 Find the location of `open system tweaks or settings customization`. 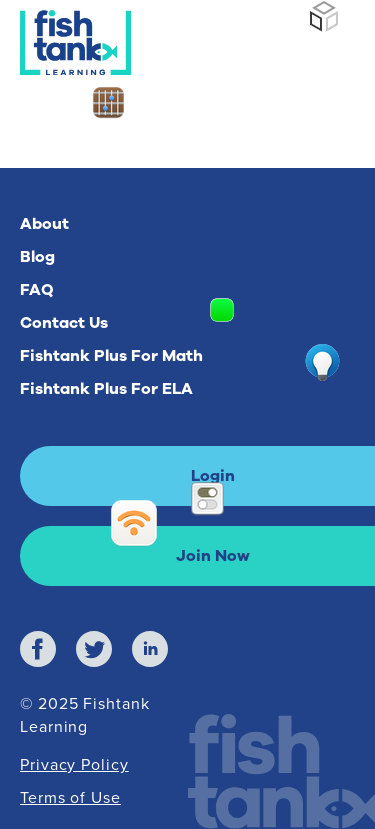

open system tweaks or settings customization is located at coordinates (207, 498).